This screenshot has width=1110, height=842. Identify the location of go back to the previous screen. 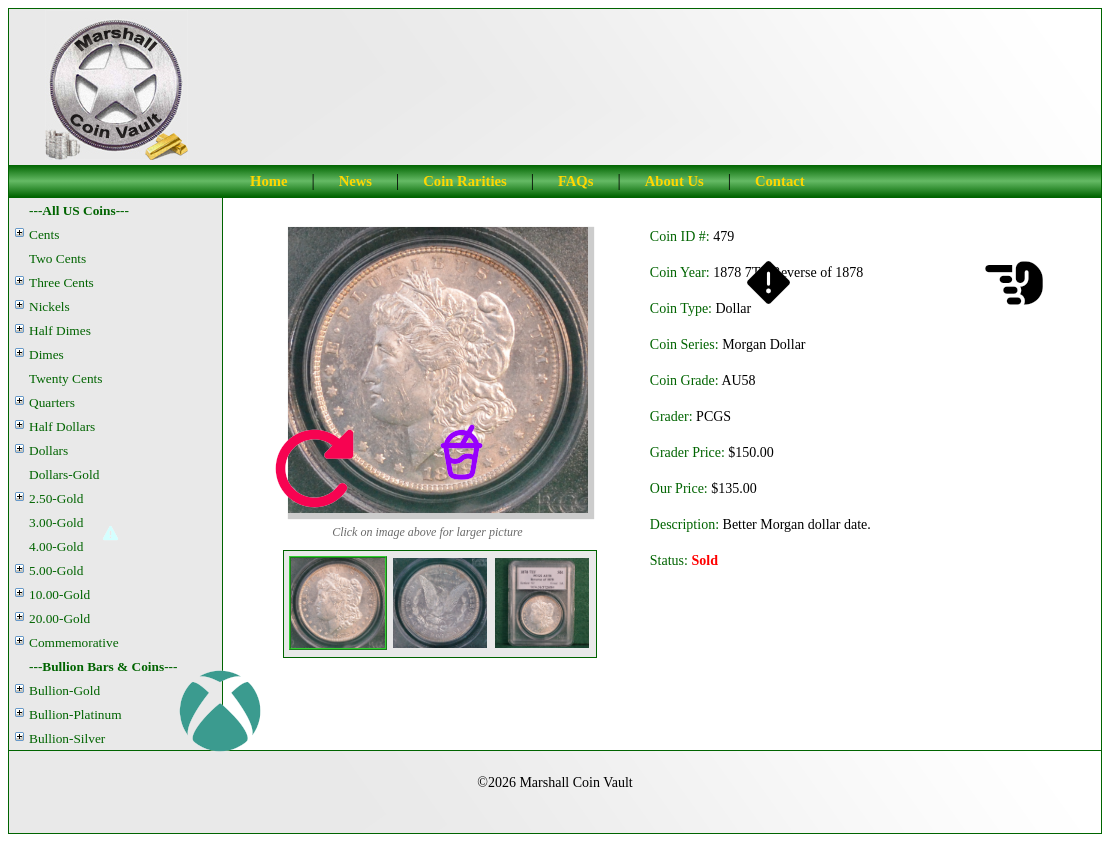
(1014, 283).